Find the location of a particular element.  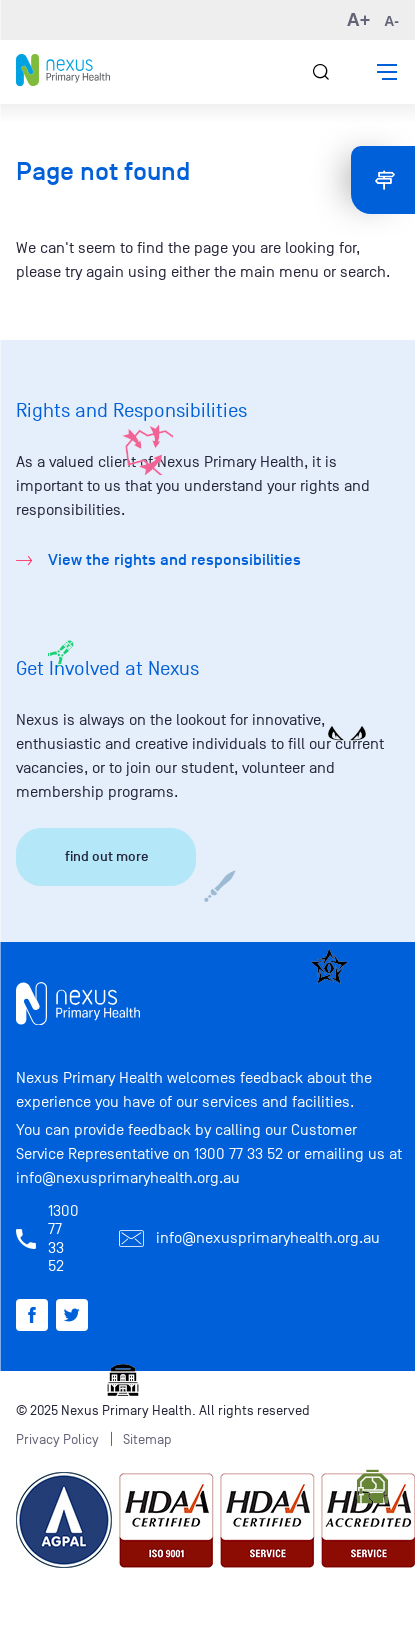

indicates an enemy or hostile character is located at coordinates (347, 733).